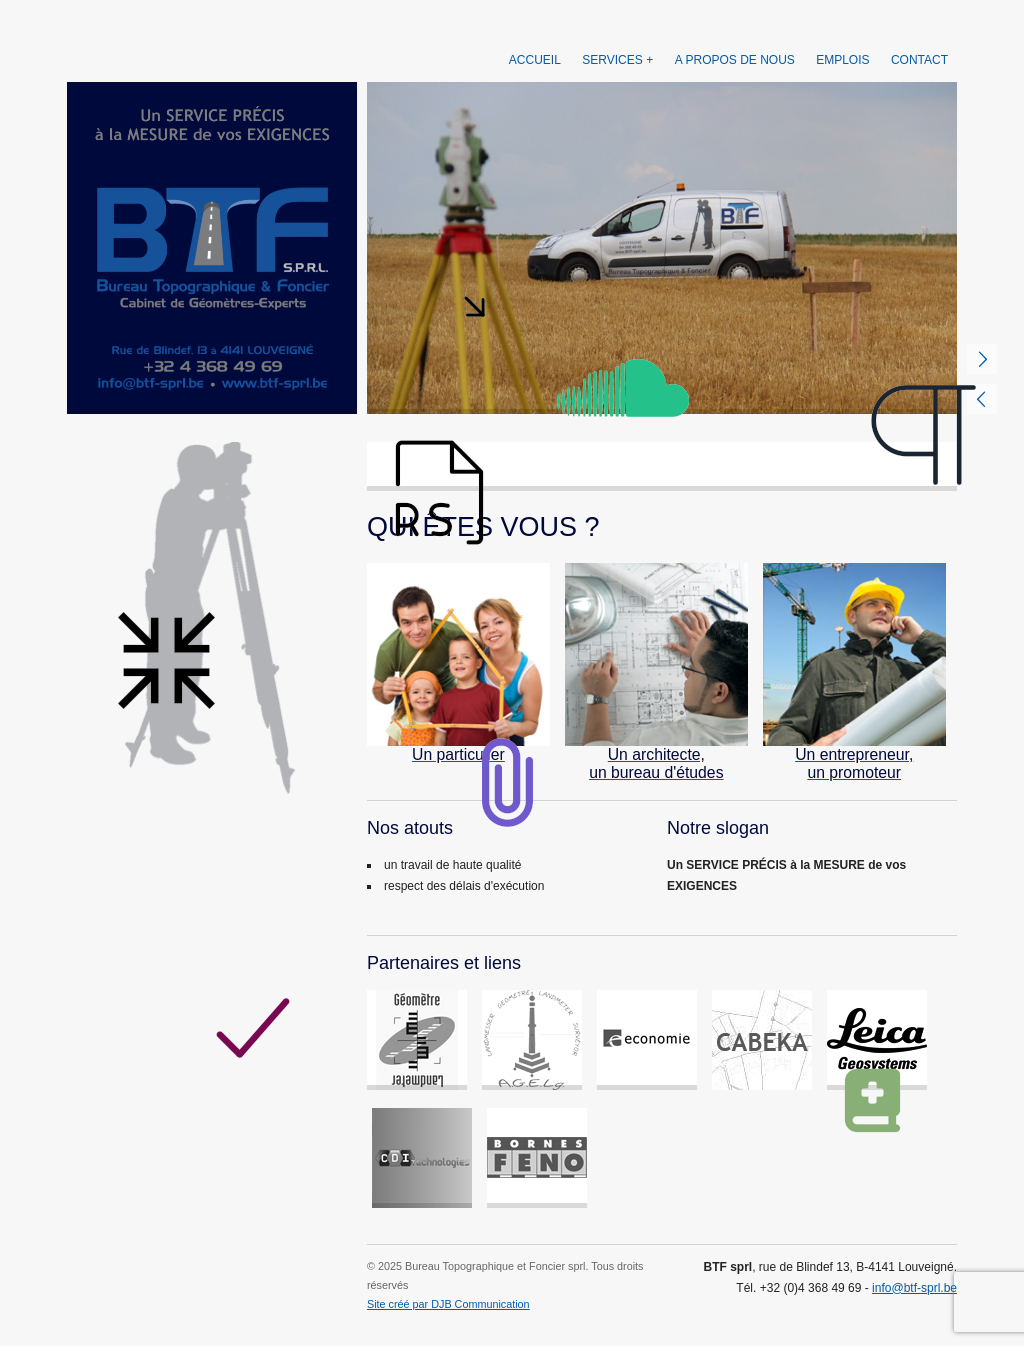  Describe the element at coordinates (439, 492) in the screenshot. I see `a Rust source code file` at that location.